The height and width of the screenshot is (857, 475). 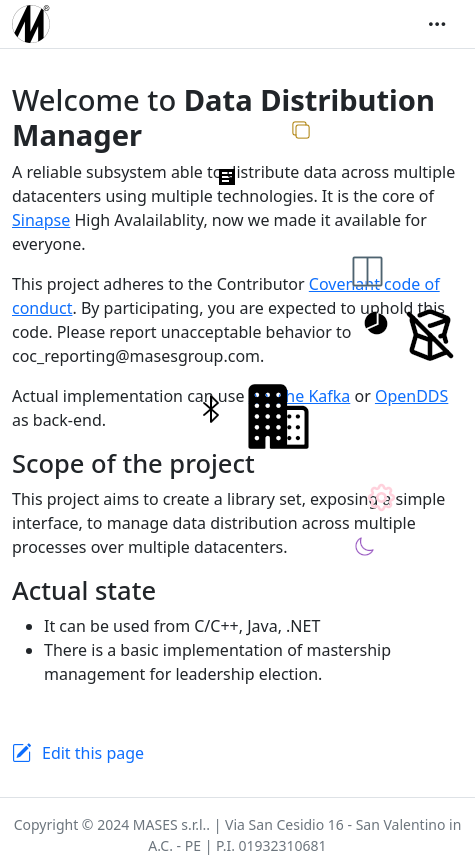 What do you see at coordinates (364, 546) in the screenshot?
I see `enable dark mode` at bounding box center [364, 546].